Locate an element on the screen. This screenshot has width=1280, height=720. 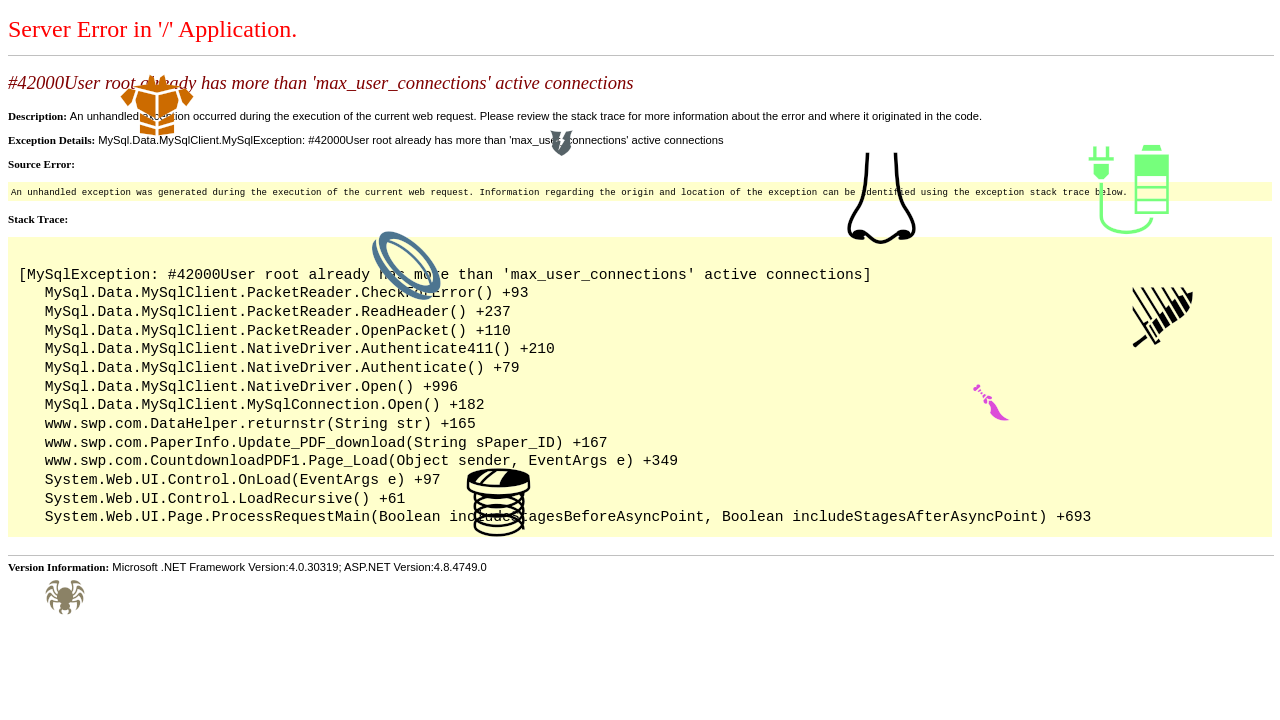
attack or combat action button is located at coordinates (1162, 317).